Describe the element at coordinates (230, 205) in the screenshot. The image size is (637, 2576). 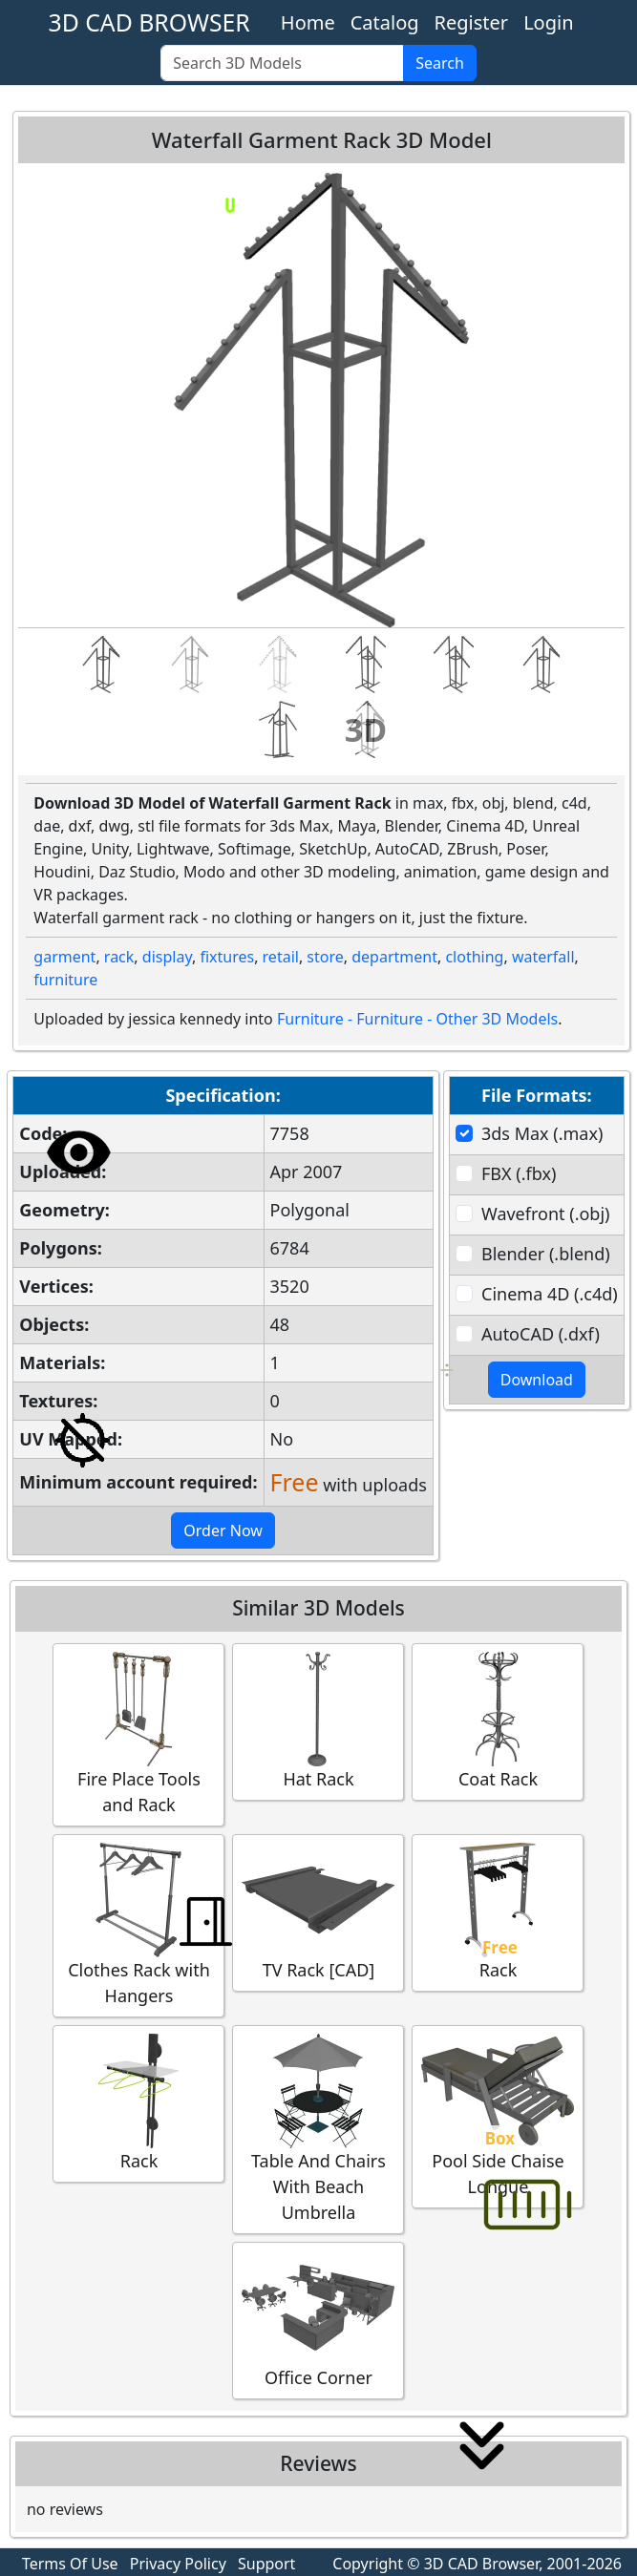
I see `indicates an item starting with the letter u` at that location.